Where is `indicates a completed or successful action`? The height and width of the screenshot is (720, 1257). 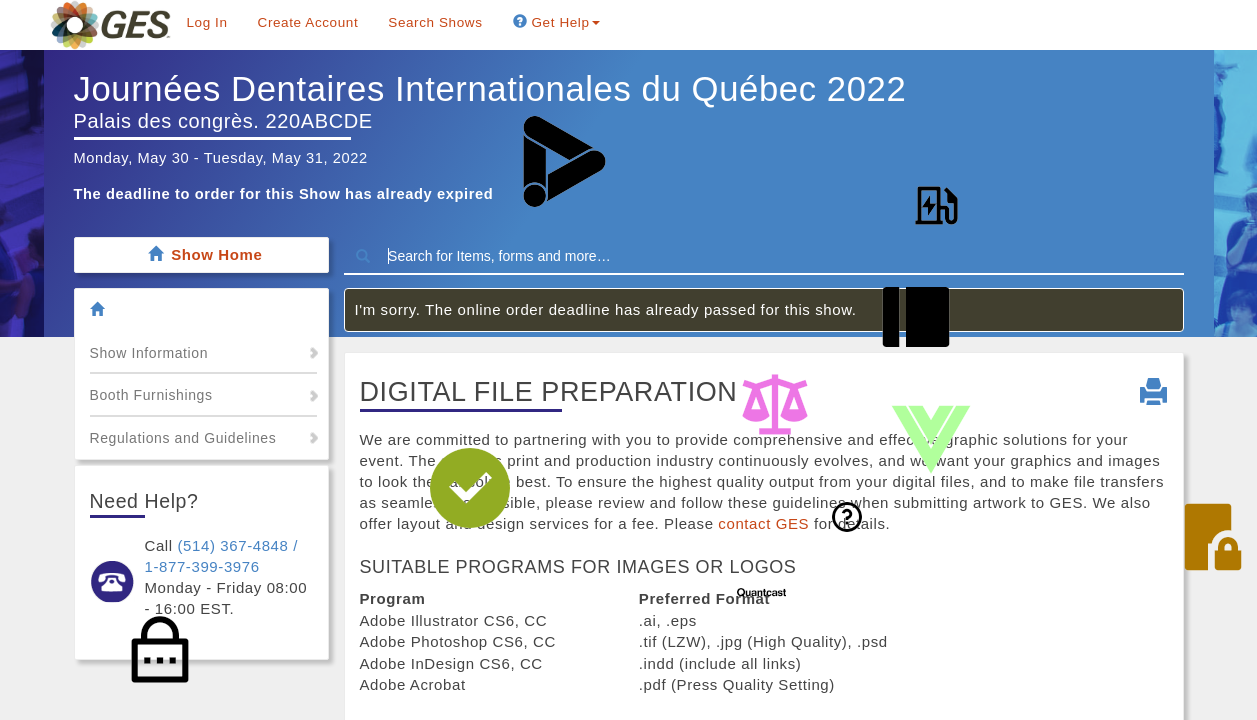
indicates a completed or successful action is located at coordinates (470, 488).